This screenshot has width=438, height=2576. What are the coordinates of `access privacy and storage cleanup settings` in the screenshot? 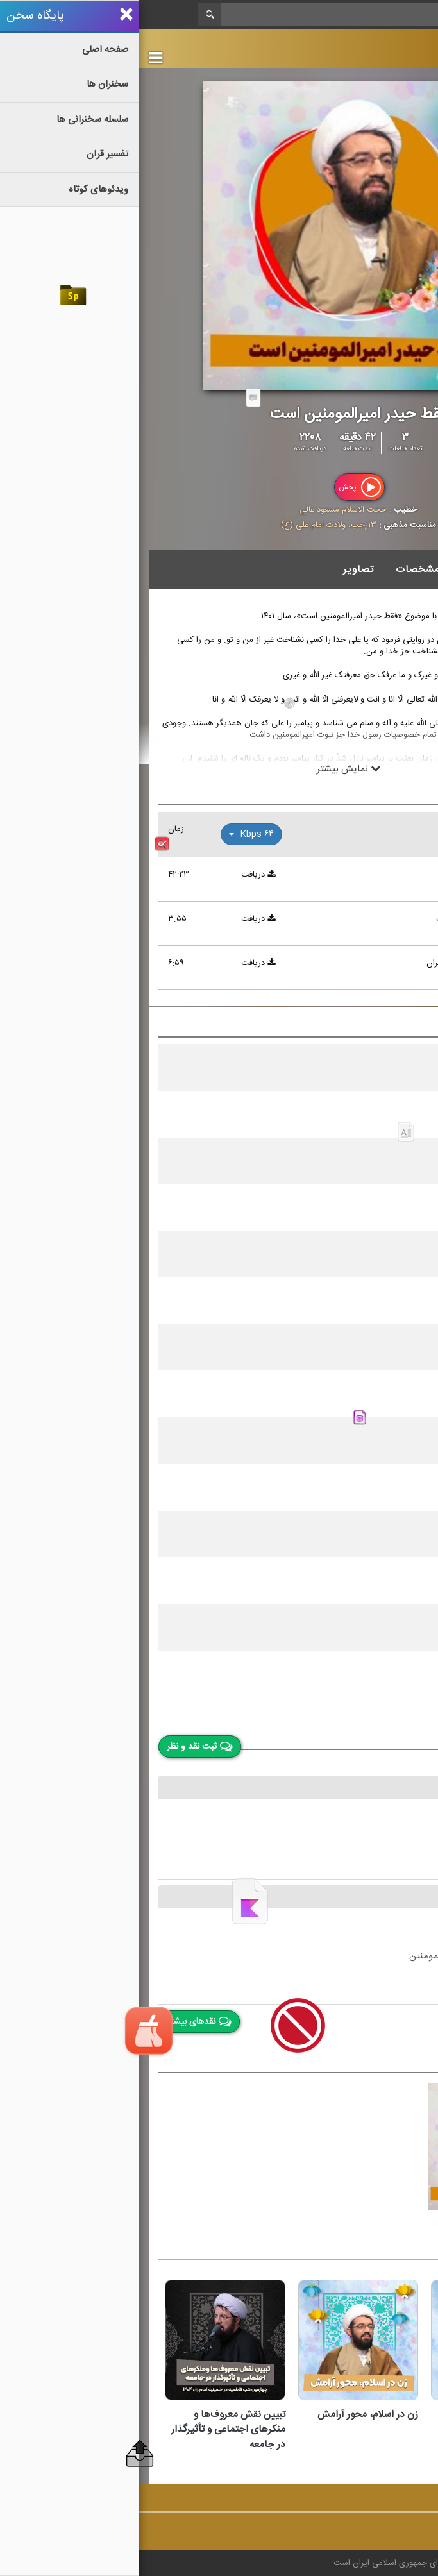 It's located at (149, 2032).